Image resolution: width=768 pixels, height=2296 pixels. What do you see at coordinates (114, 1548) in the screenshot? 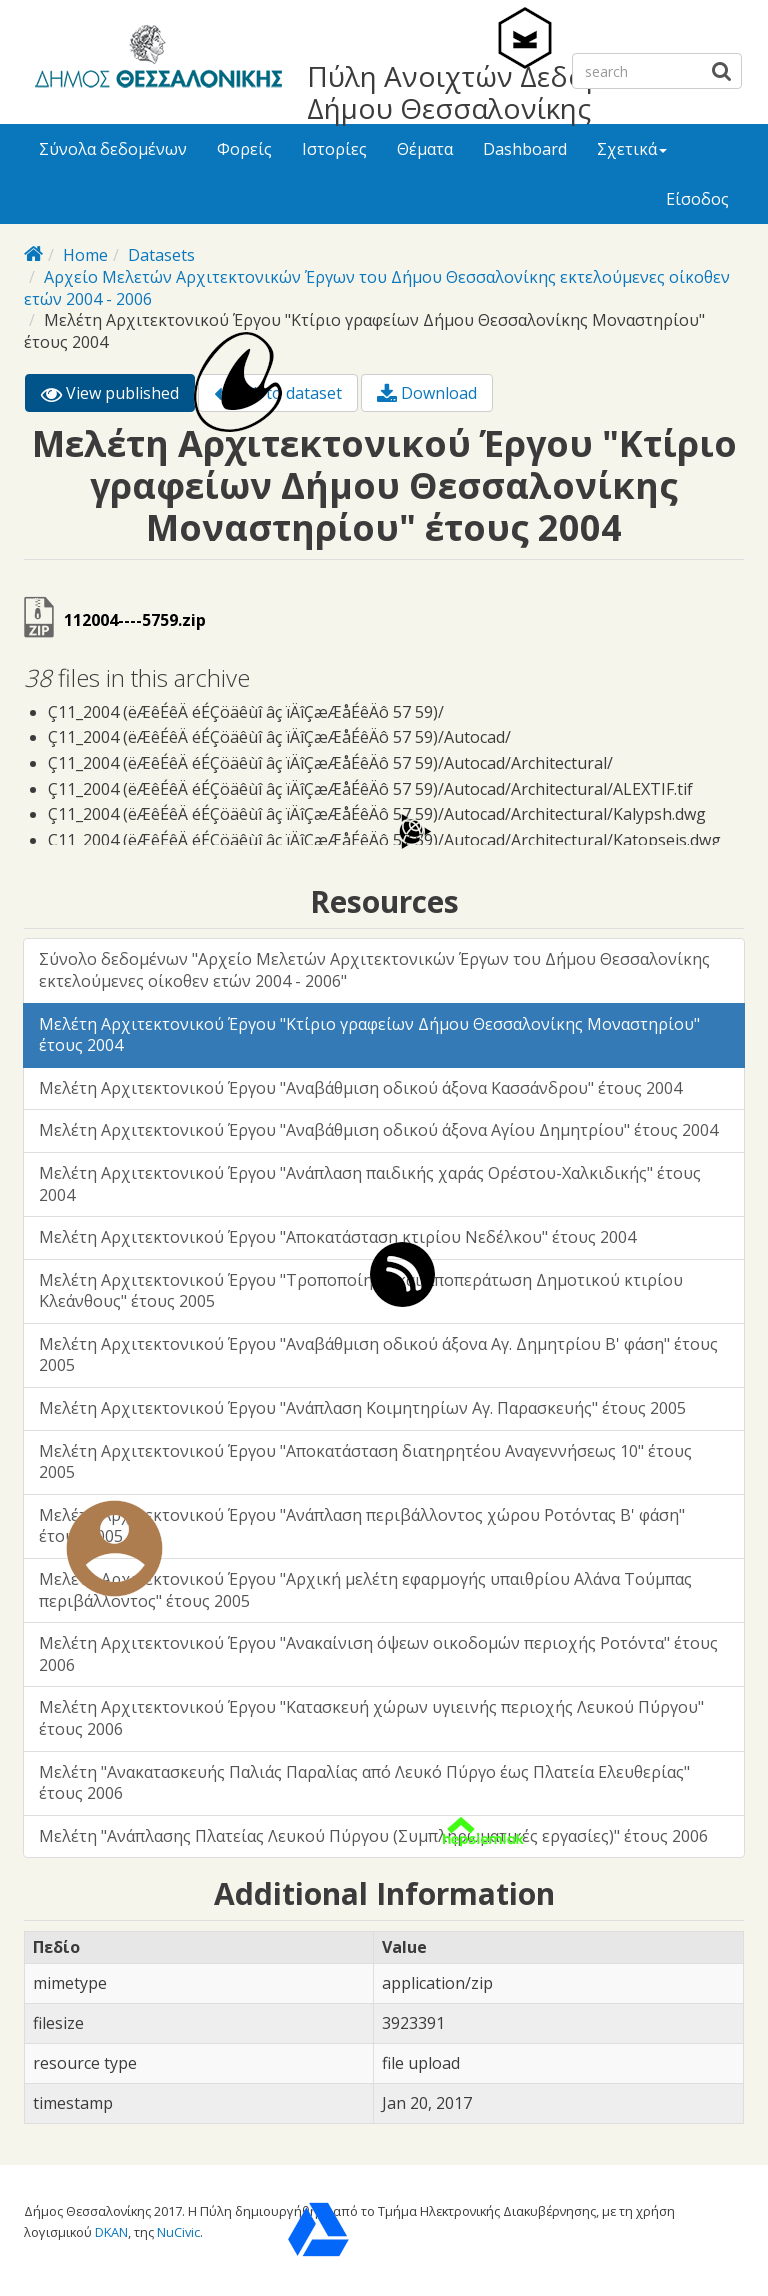
I see `access your account or profile settings` at bounding box center [114, 1548].